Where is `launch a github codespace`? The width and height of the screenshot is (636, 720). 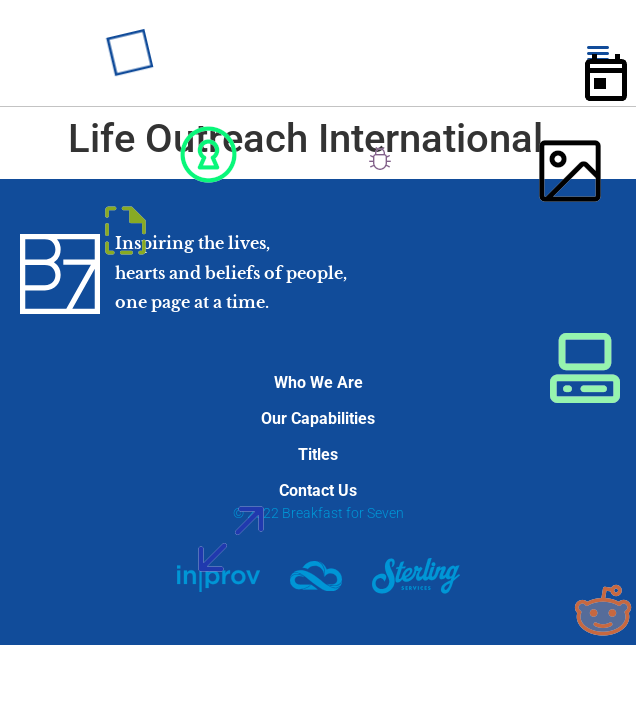
launch a github codespace is located at coordinates (585, 368).